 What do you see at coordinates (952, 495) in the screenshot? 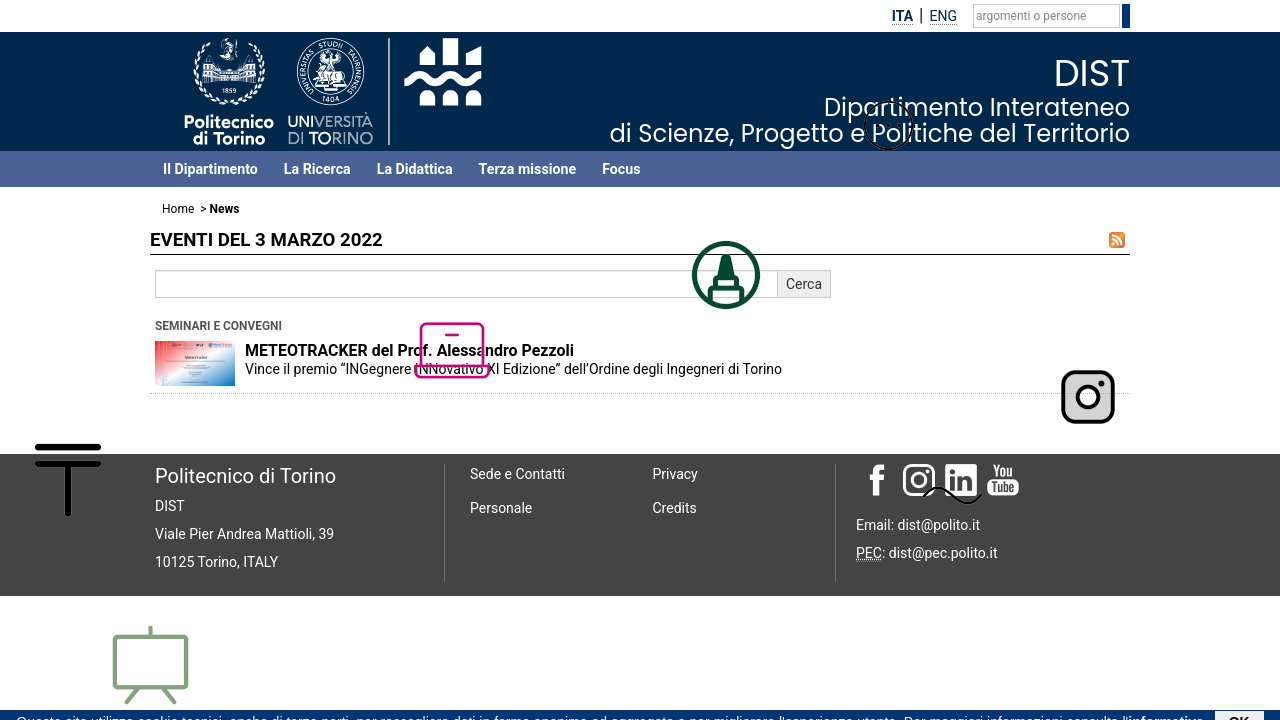
I see `indicates an approximate or estimated value` at bounding box center [952, 495].